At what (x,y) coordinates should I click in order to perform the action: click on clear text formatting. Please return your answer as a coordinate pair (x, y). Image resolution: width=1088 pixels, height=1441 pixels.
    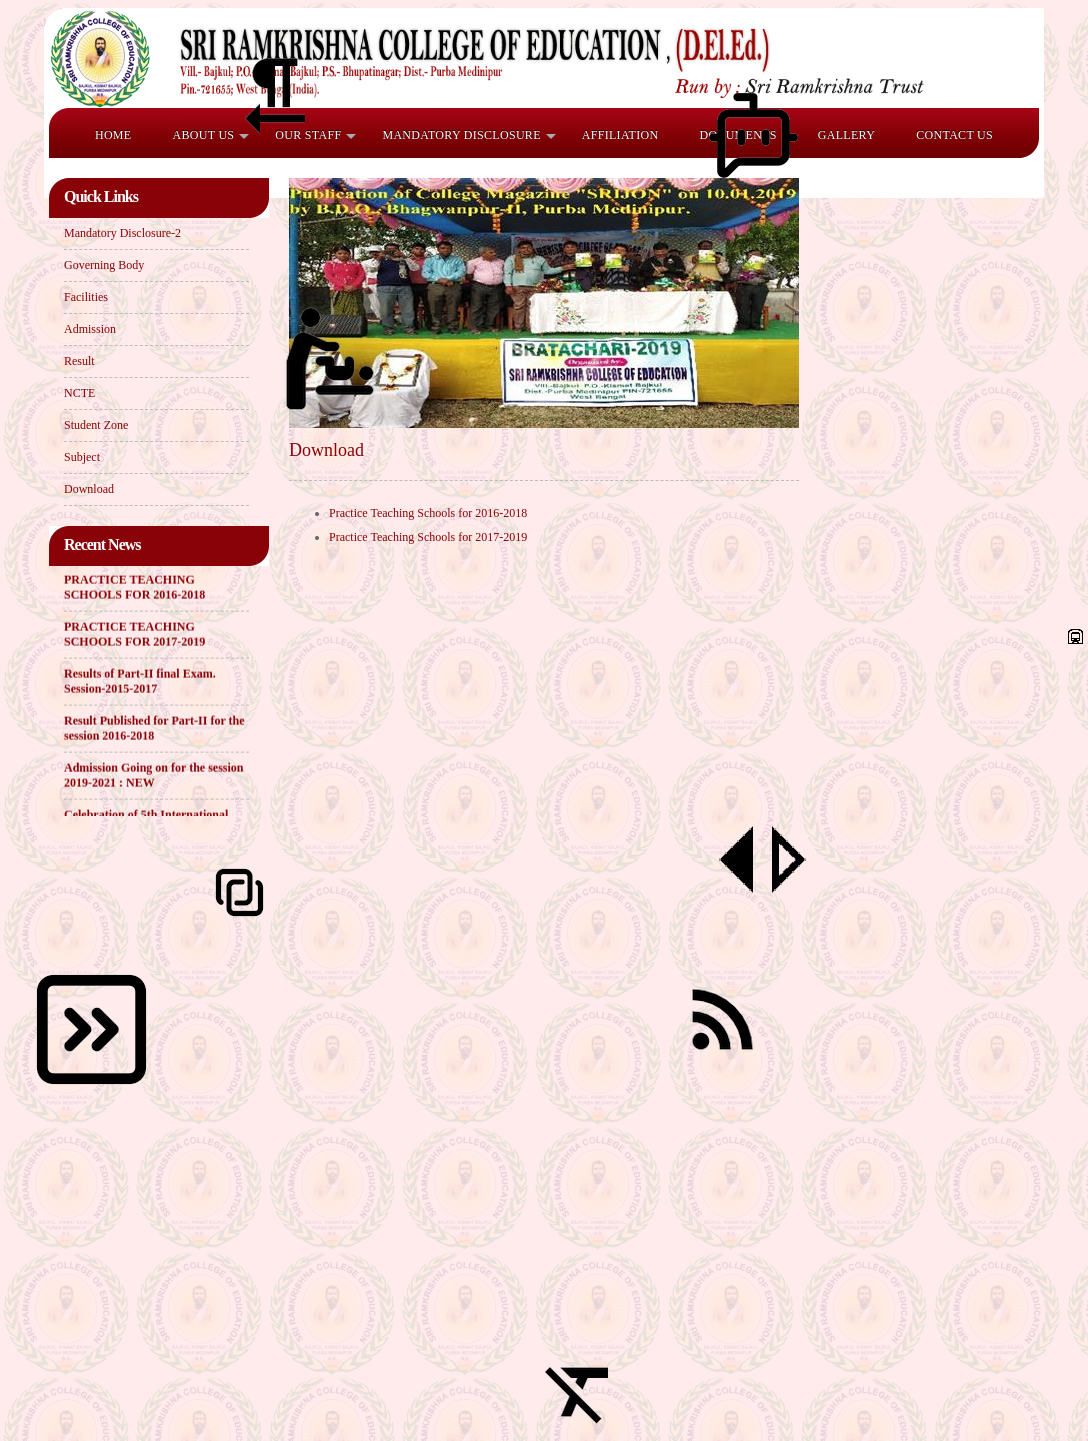
    Looking at the image, I should click on (580, 1392).